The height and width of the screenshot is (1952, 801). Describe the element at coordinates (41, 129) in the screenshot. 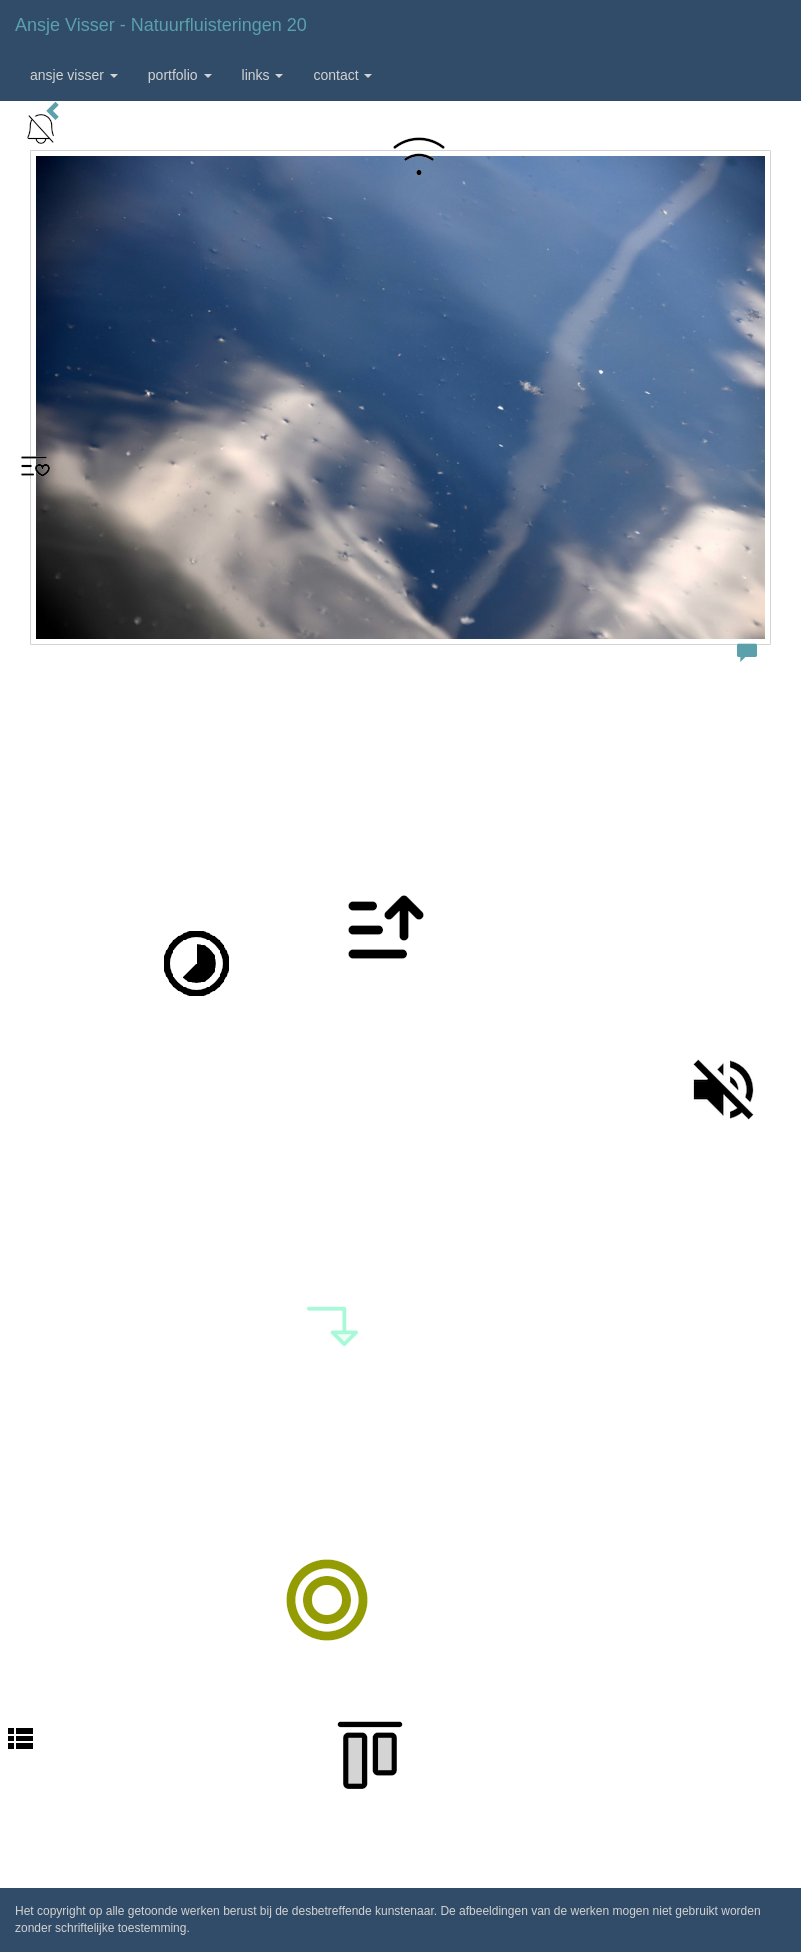

I see `mute notifications` at that location.